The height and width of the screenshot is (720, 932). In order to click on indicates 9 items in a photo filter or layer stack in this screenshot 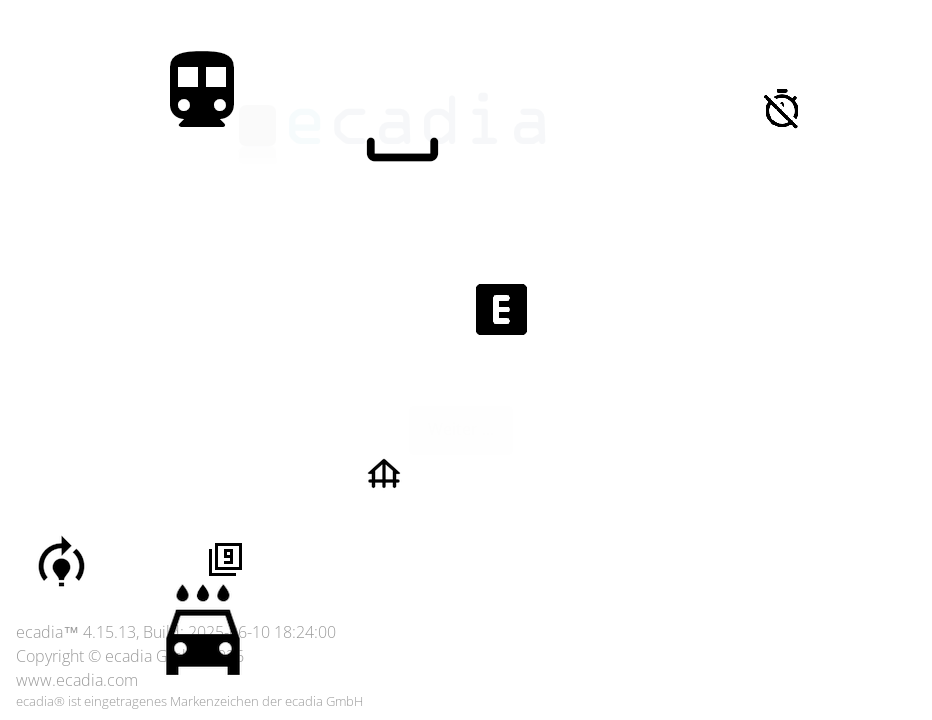, I will do `click(225, 559)`.